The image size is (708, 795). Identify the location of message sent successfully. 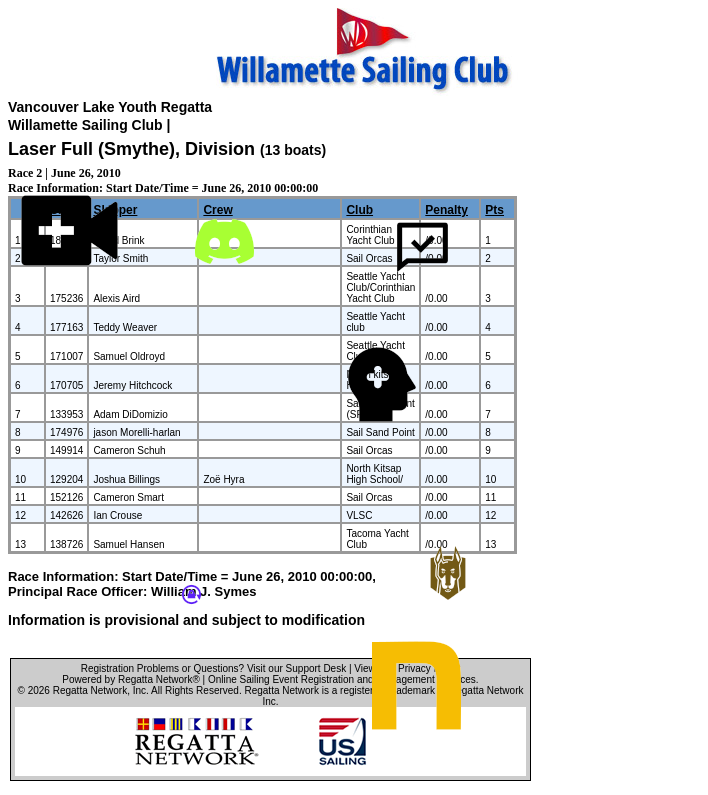
(422, 245).